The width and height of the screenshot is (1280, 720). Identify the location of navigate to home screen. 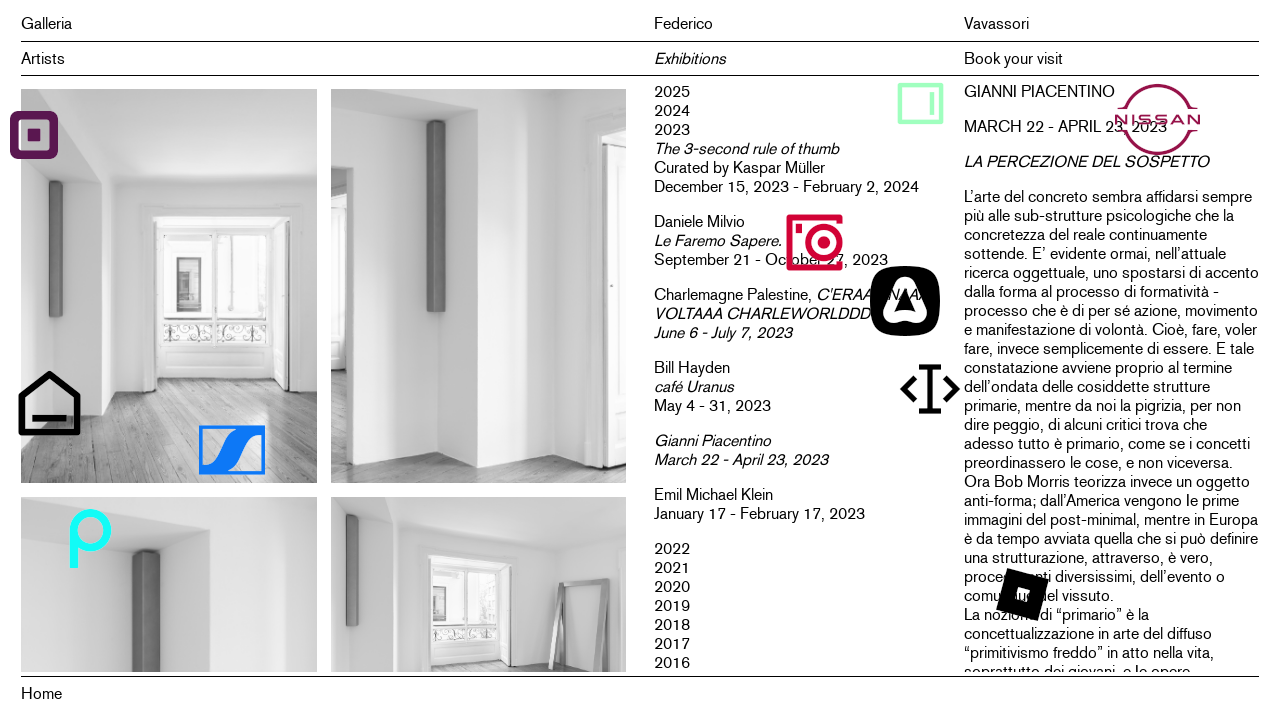
(49, 404).